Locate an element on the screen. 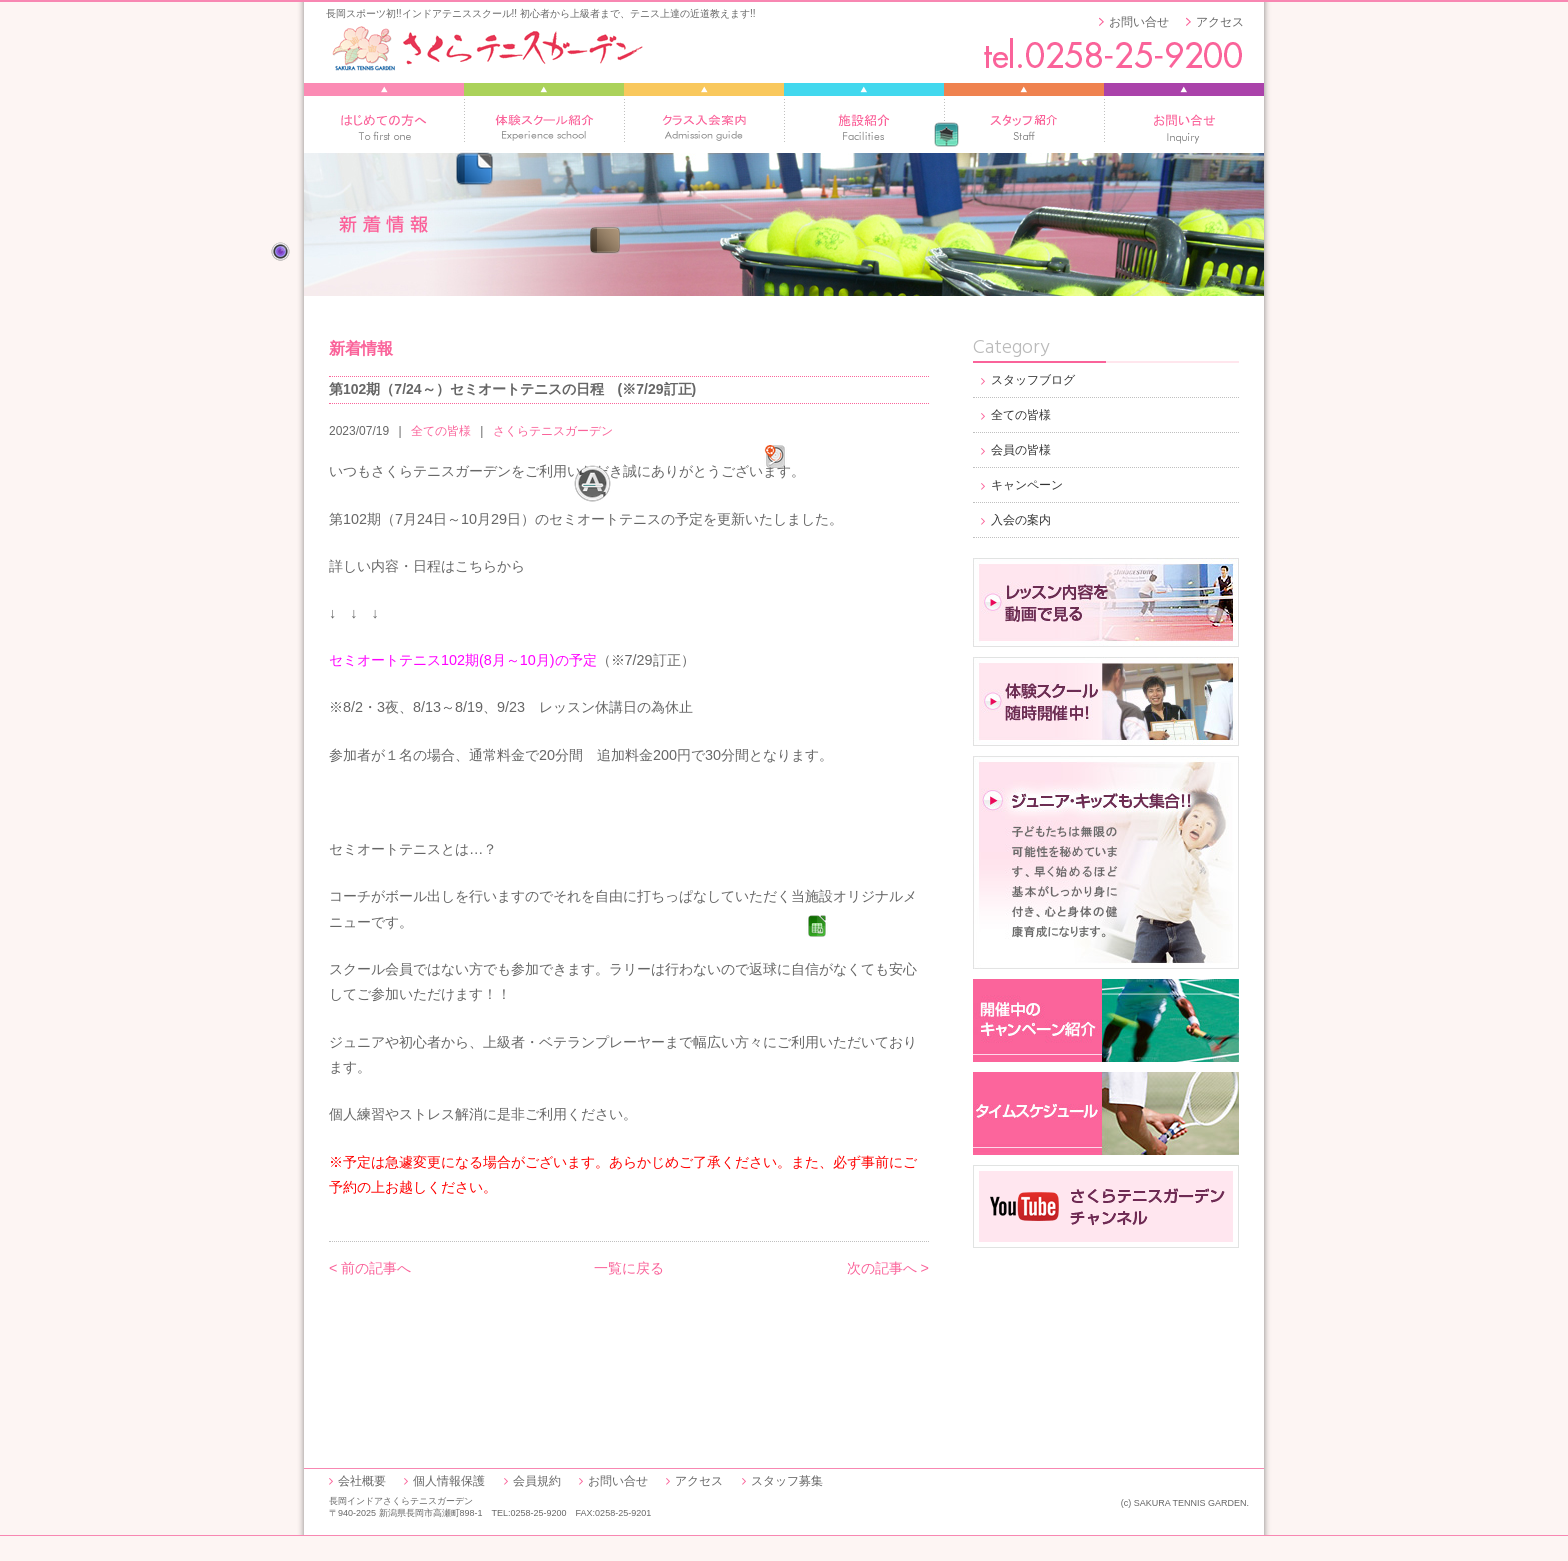 The width and height of the screenshot is (1568, 1561). open the software updater application is located at coordinates (592, 483).